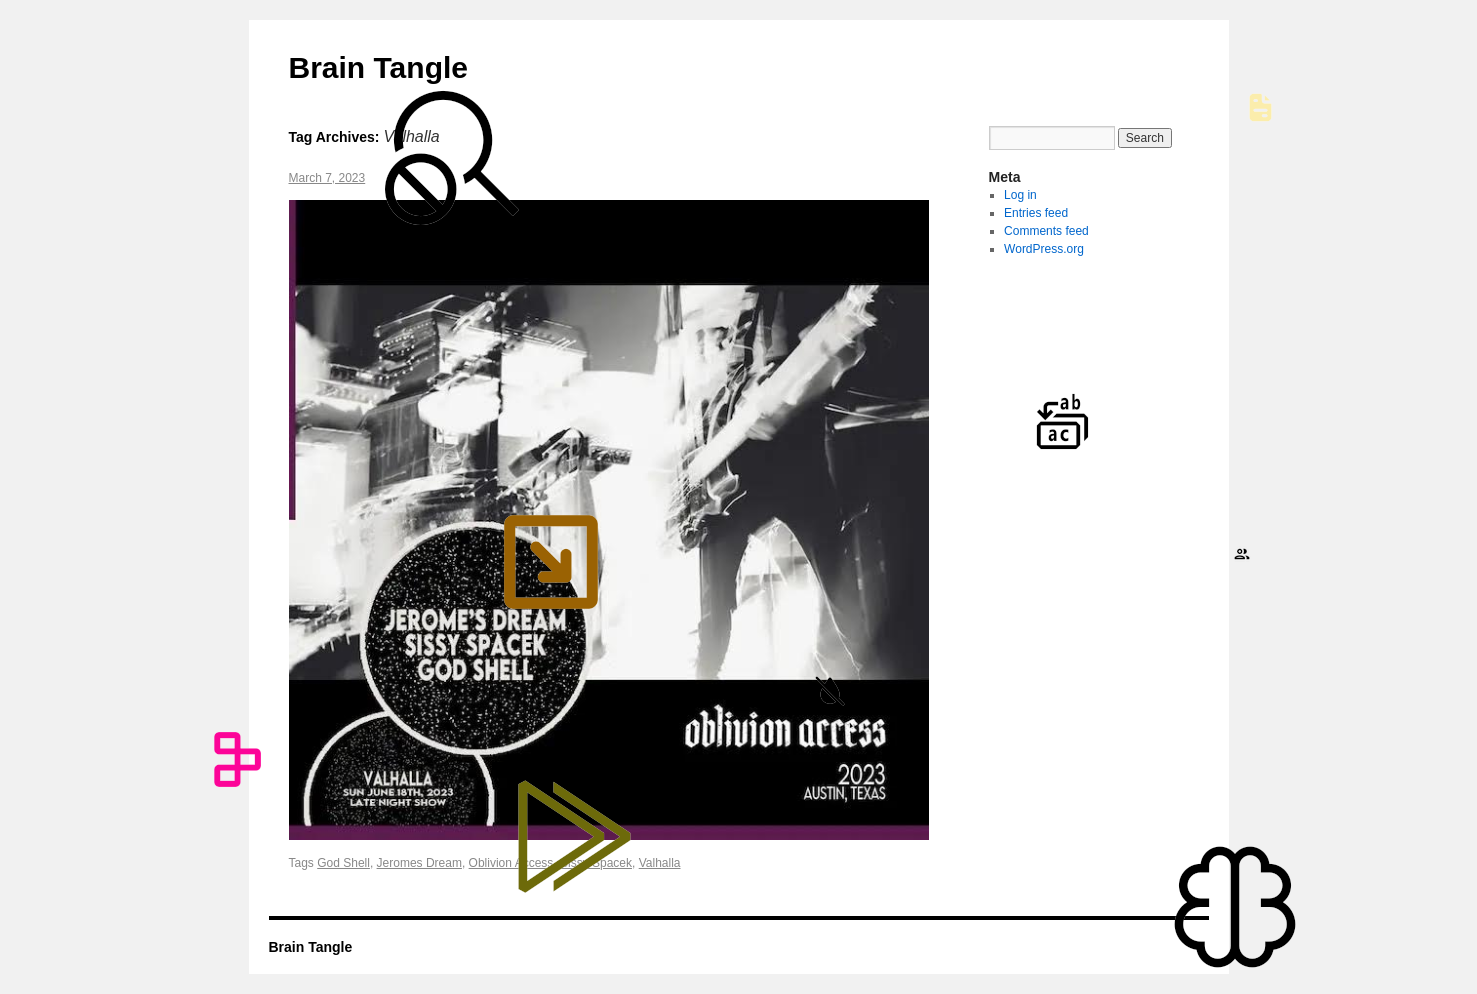  What do you see at coordinates (1260, 107) in the screenshot?
I see `view invoice or billing document` at bounding box center [1260, 107].